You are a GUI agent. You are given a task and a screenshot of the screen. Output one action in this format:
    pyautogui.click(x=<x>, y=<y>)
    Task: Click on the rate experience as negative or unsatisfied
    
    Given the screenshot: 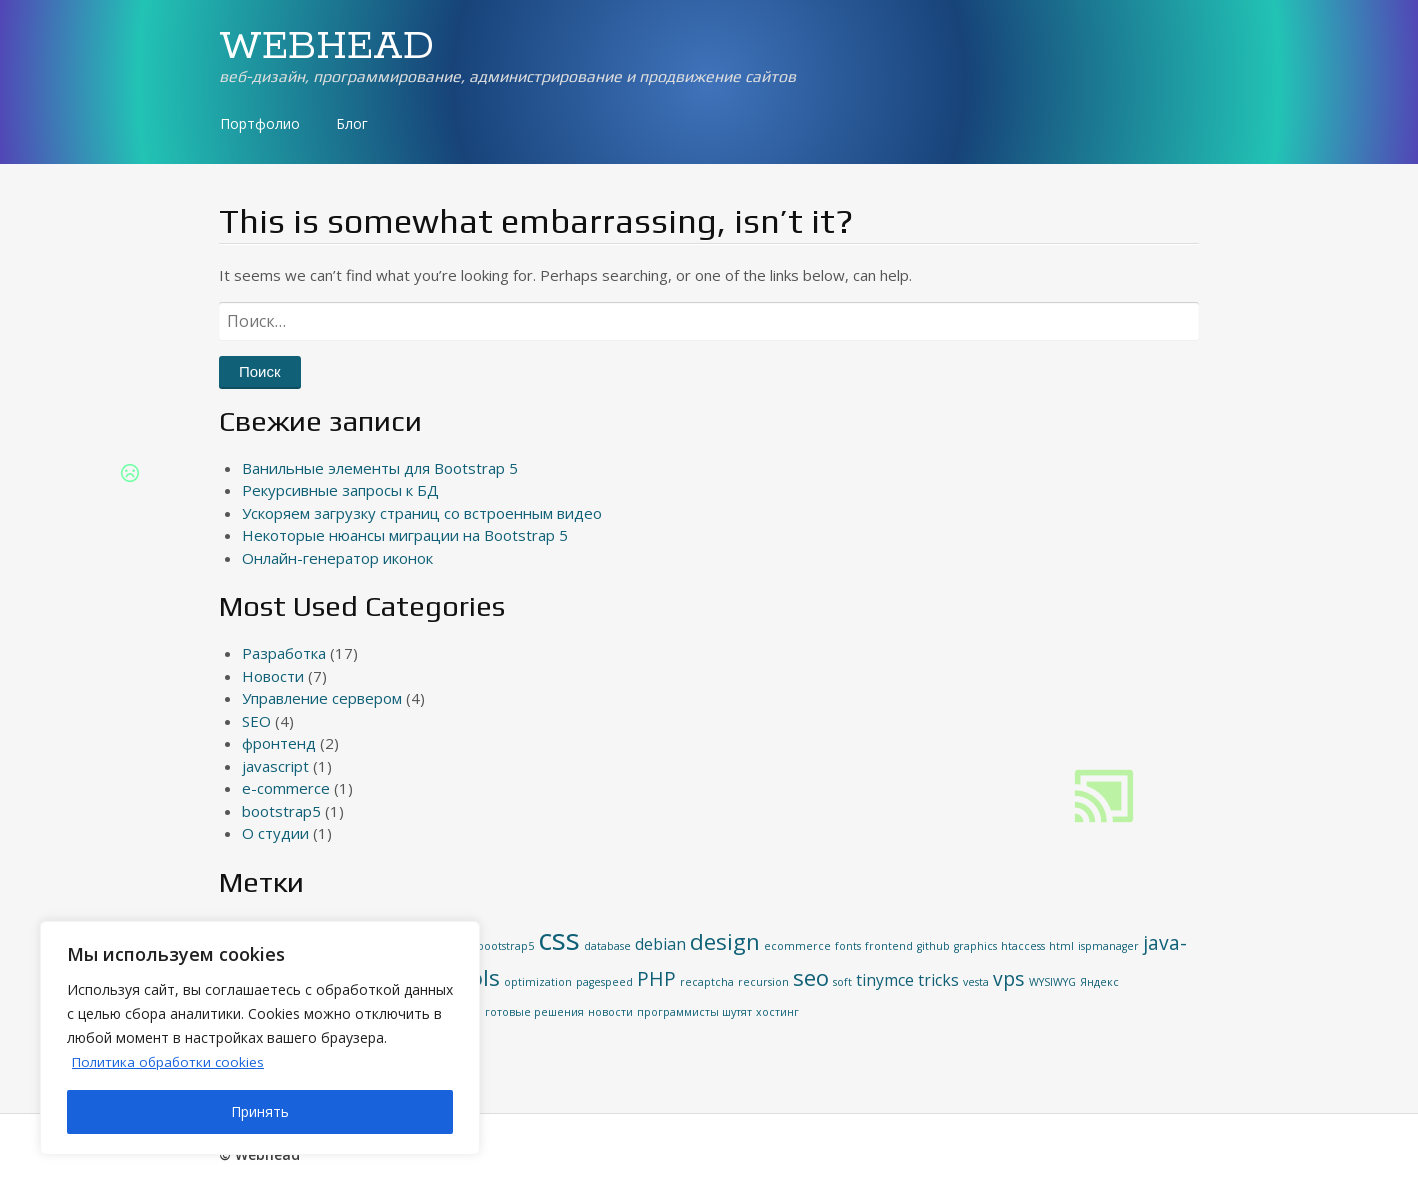 What is the action you would take?
    pyautogui.click(x=130, y=473)
    